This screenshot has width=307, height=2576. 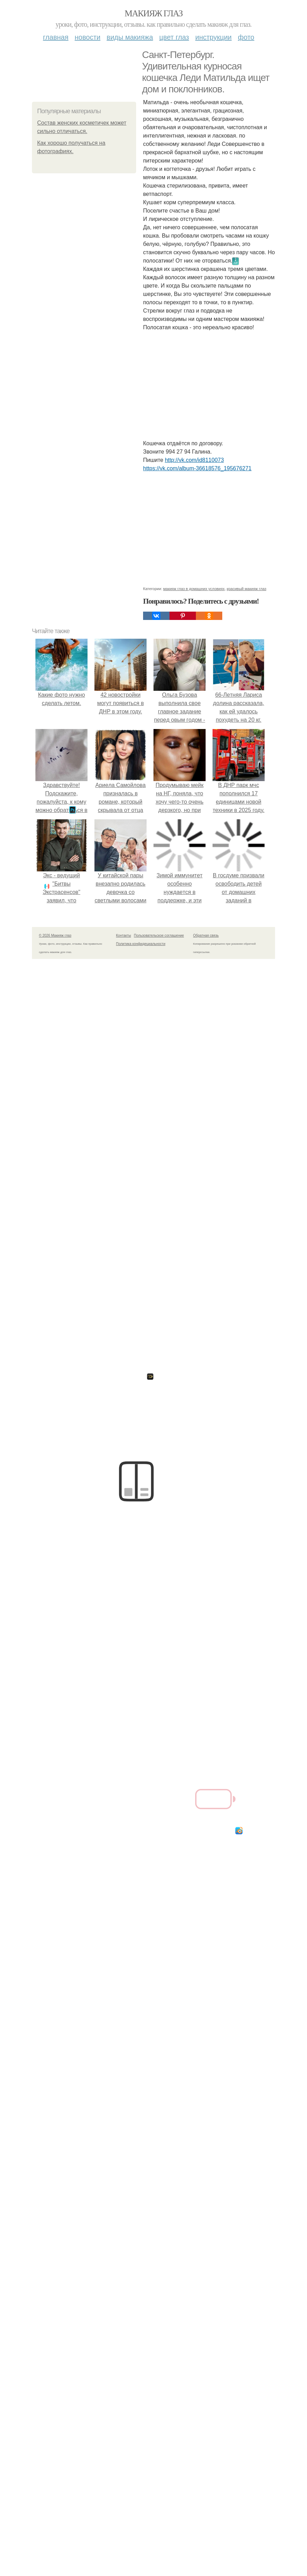 I want to click on open a compressed zip archive, so click(x=235, y=261).